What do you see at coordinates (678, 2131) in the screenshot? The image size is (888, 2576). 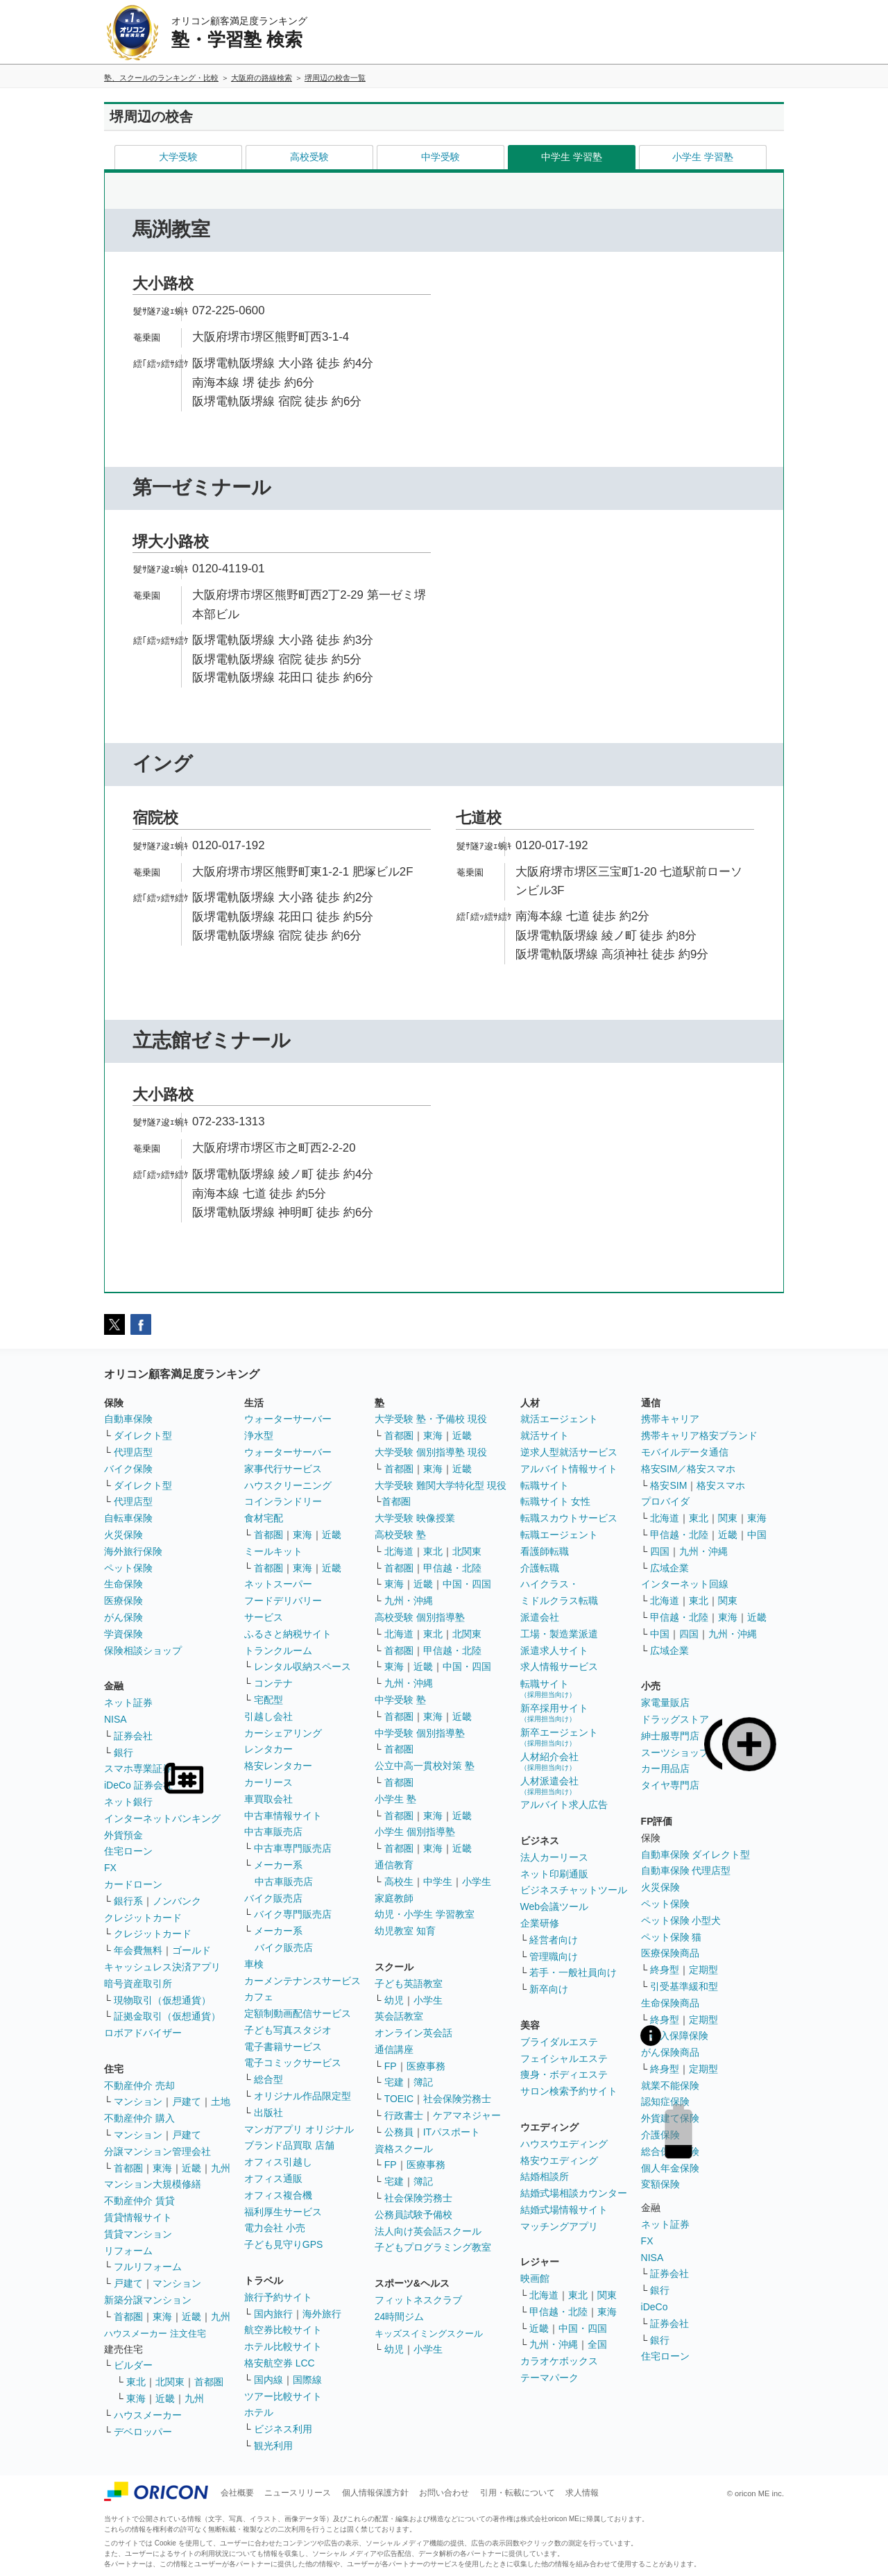 I see `indicates low battery level at 20%` at bounding box center [678, 2131].